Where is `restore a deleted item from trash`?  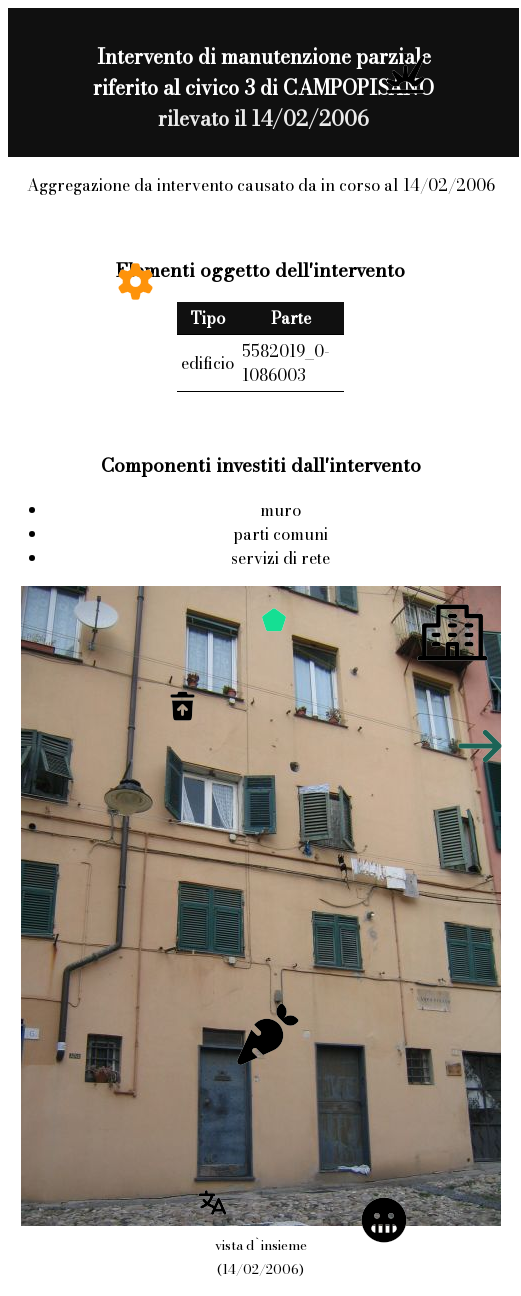 restore a deleted item from trash is located at coordinates (182, 706).